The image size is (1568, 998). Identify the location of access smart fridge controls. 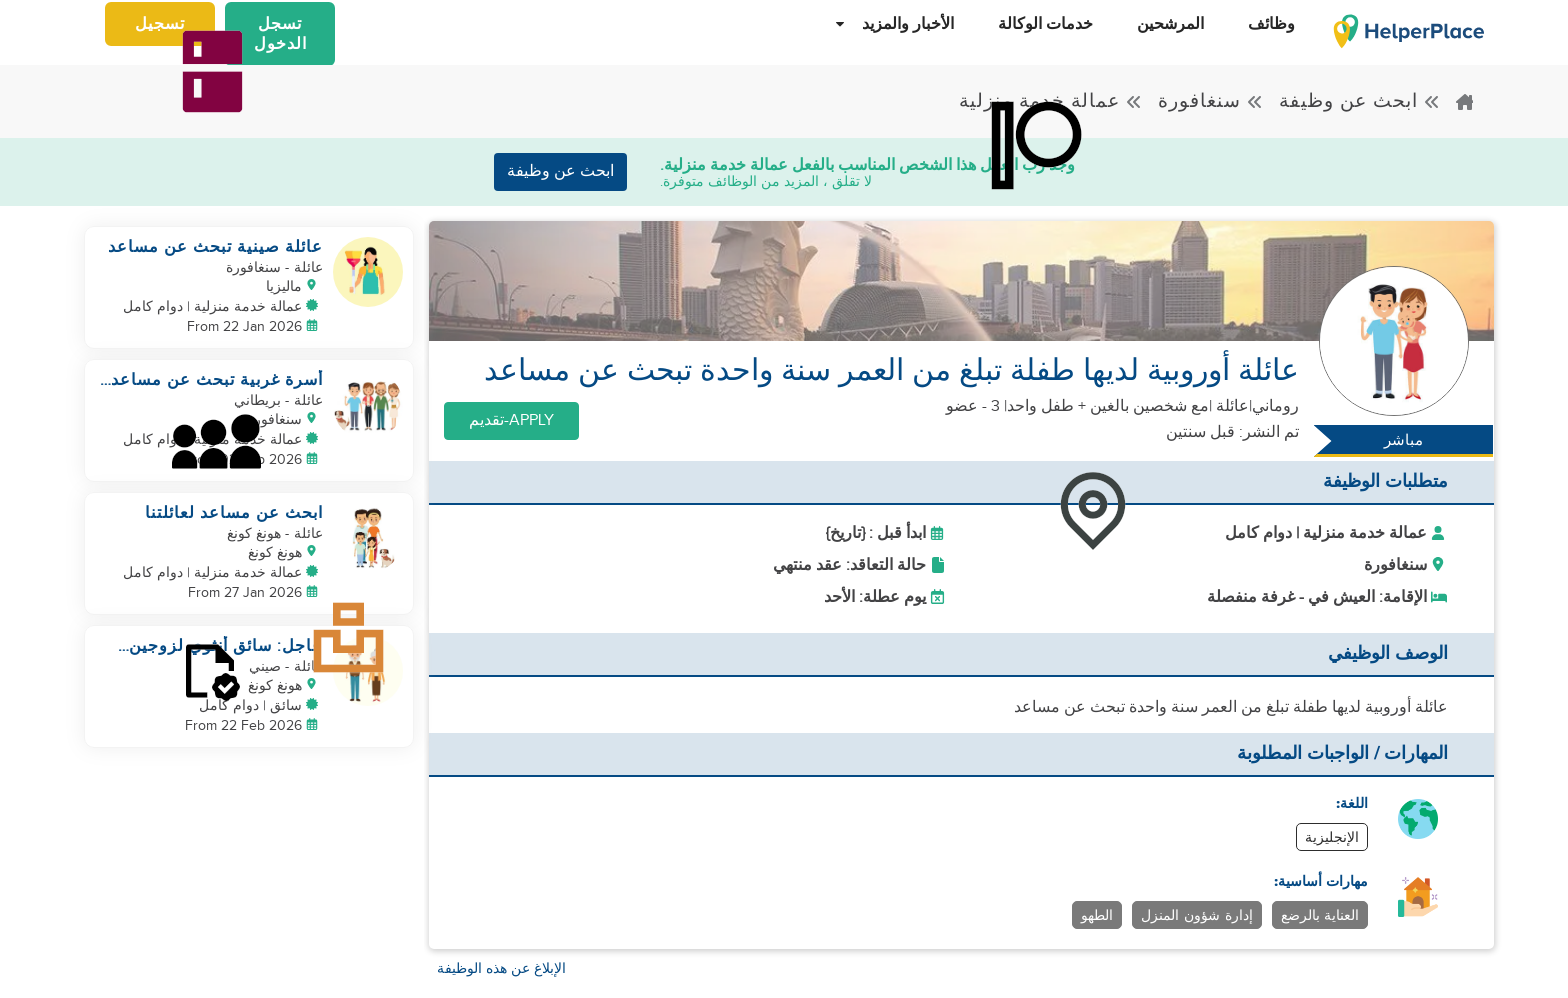
(212, 71).